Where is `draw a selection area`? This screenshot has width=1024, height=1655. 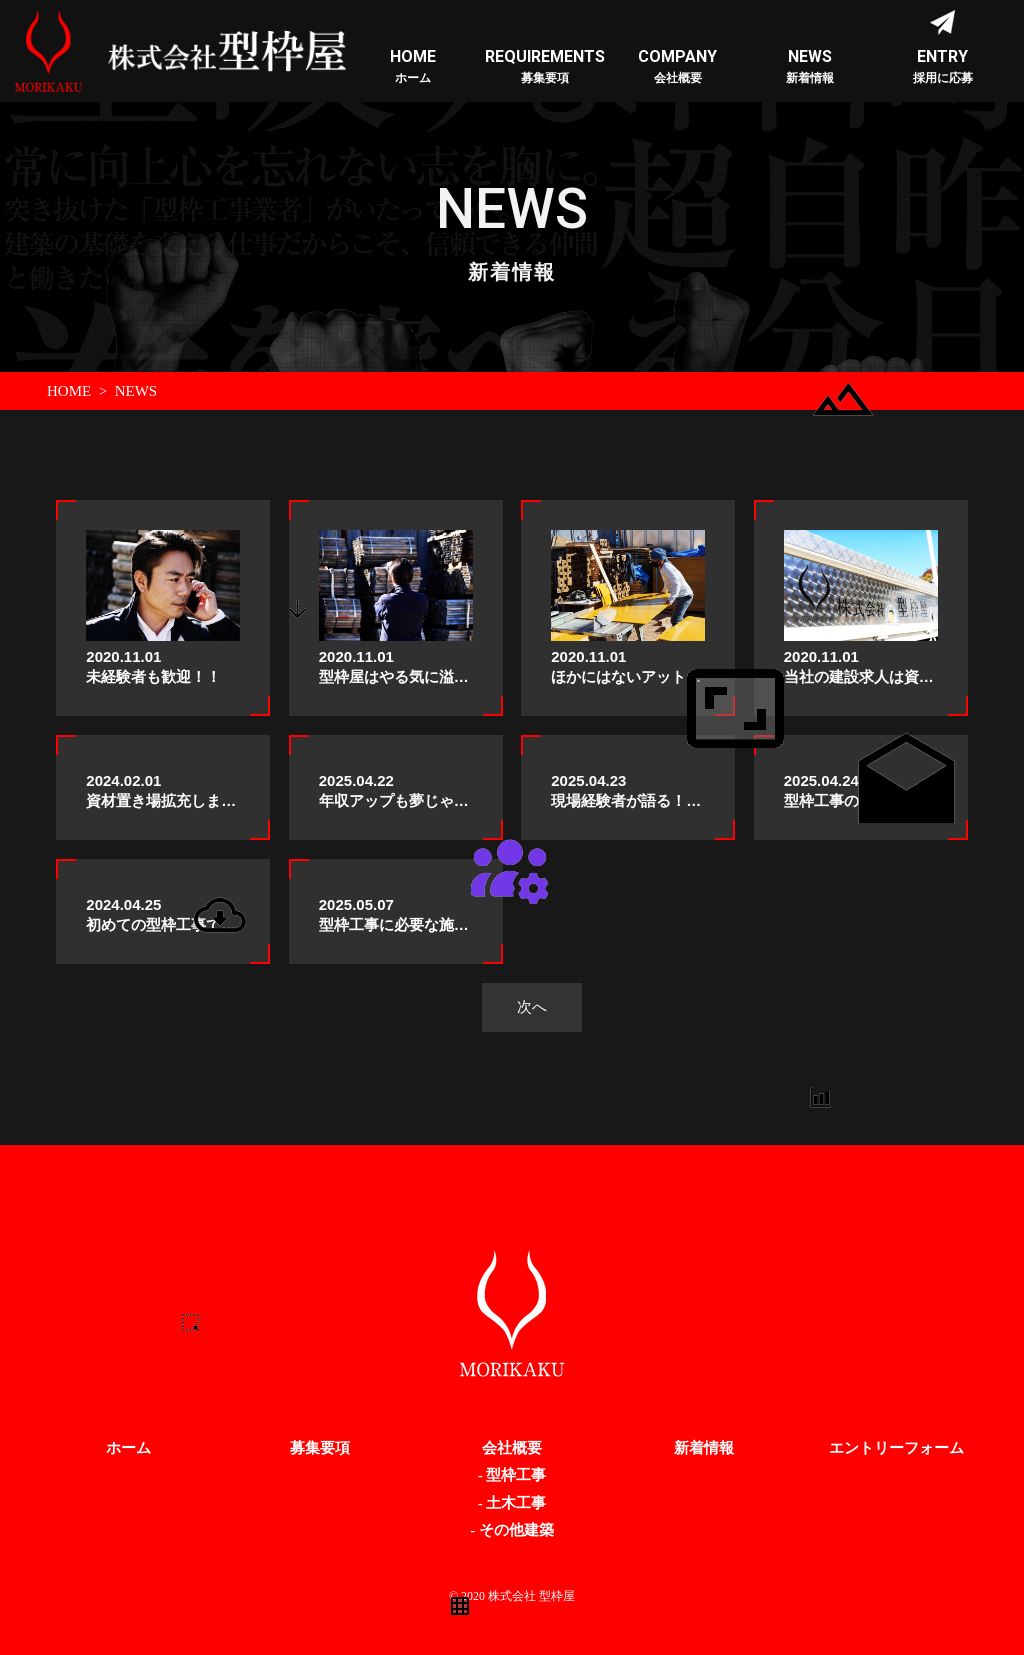
draw a selection area is located at coordinates (190, 1322).